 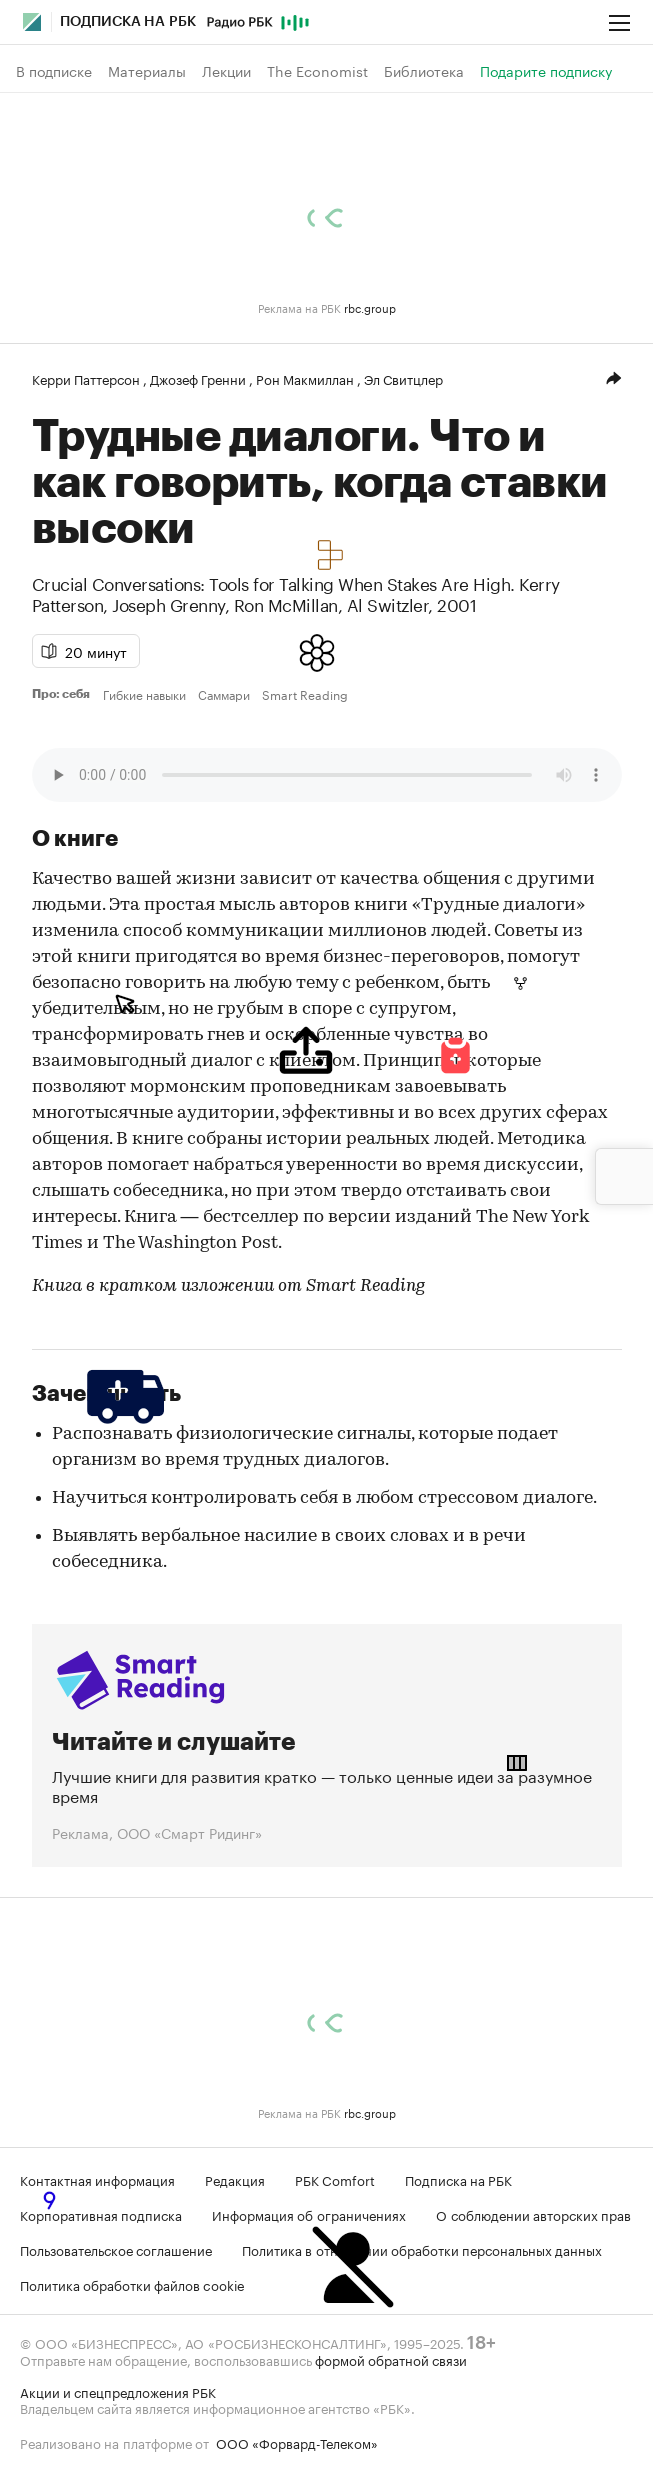 I want to click on request emergency medical services, so click(x=123, y=1393).